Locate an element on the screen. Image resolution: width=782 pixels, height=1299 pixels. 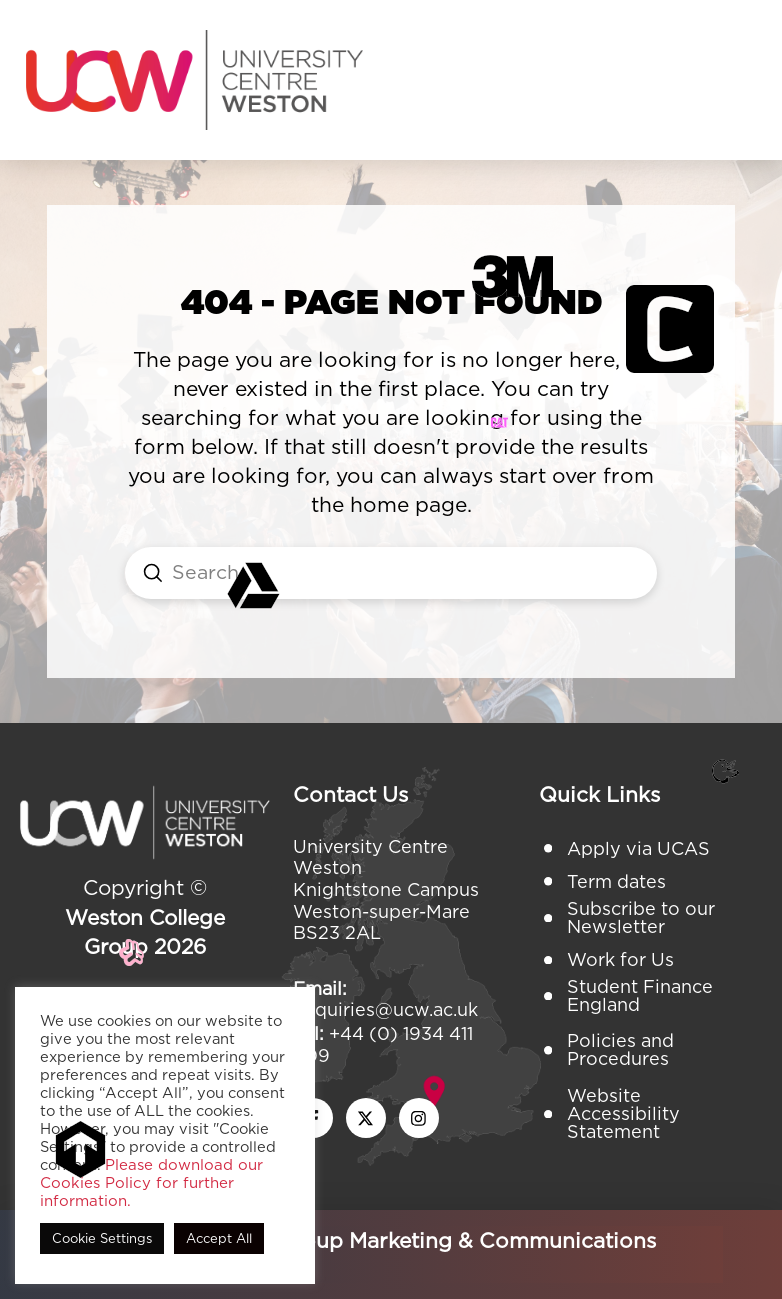
open checkmk monitoring dashboard is located at coordinates (80, 1149).